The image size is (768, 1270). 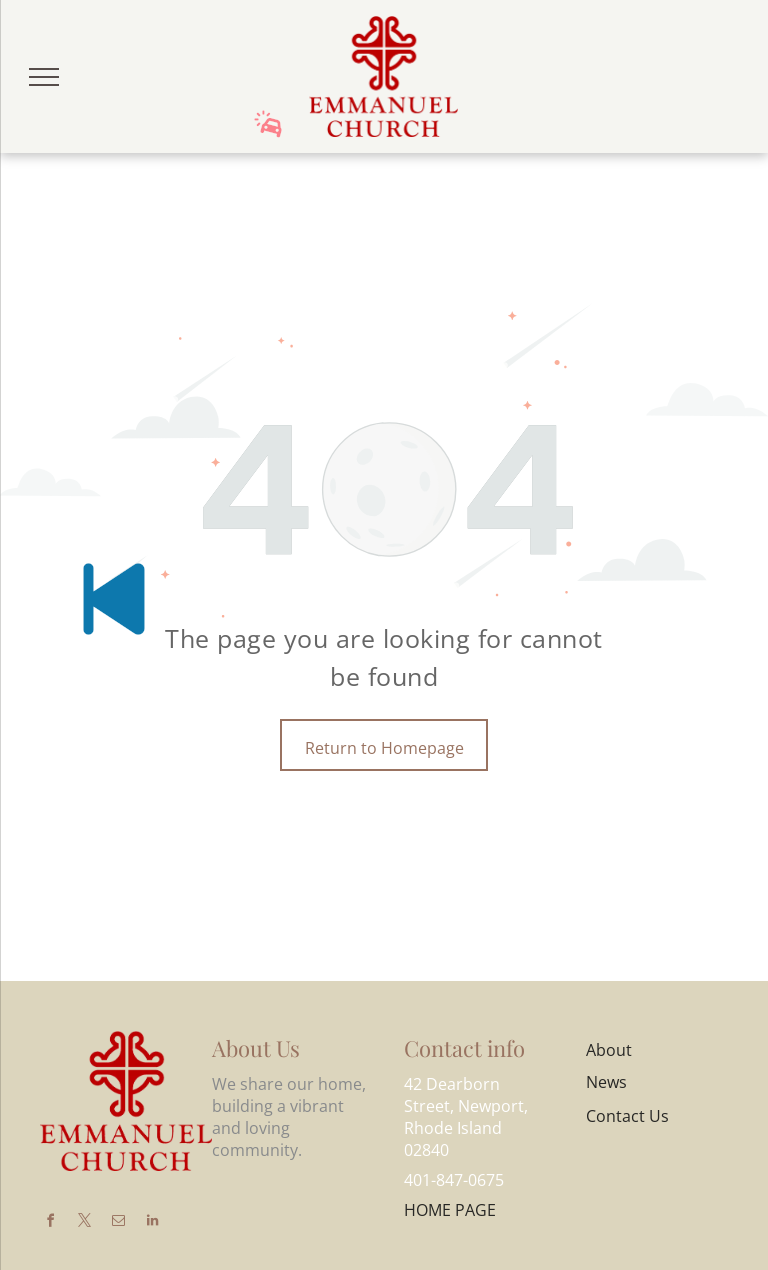 What do you see at coordinates (268, 124) in the screenshot?
I see `report a car accident or collision` at bounding box center [268, 124].